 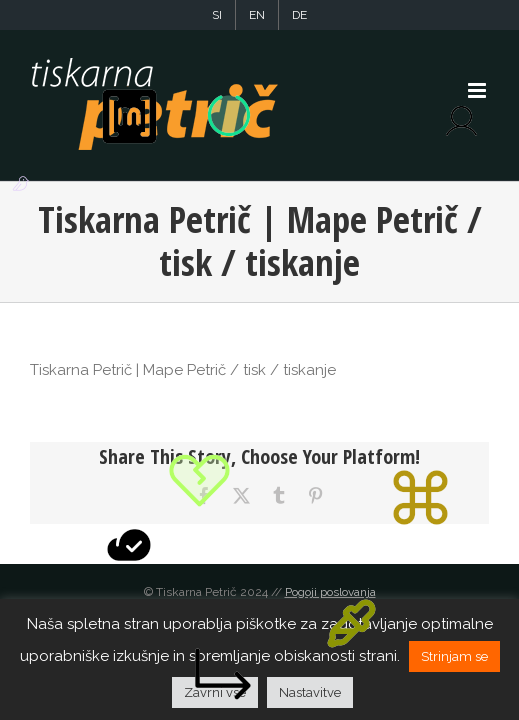 What do you see at coordinates (351, 623) in the screenshot?
I see `pick a color from the canvas` at bounding box center [351, 623].